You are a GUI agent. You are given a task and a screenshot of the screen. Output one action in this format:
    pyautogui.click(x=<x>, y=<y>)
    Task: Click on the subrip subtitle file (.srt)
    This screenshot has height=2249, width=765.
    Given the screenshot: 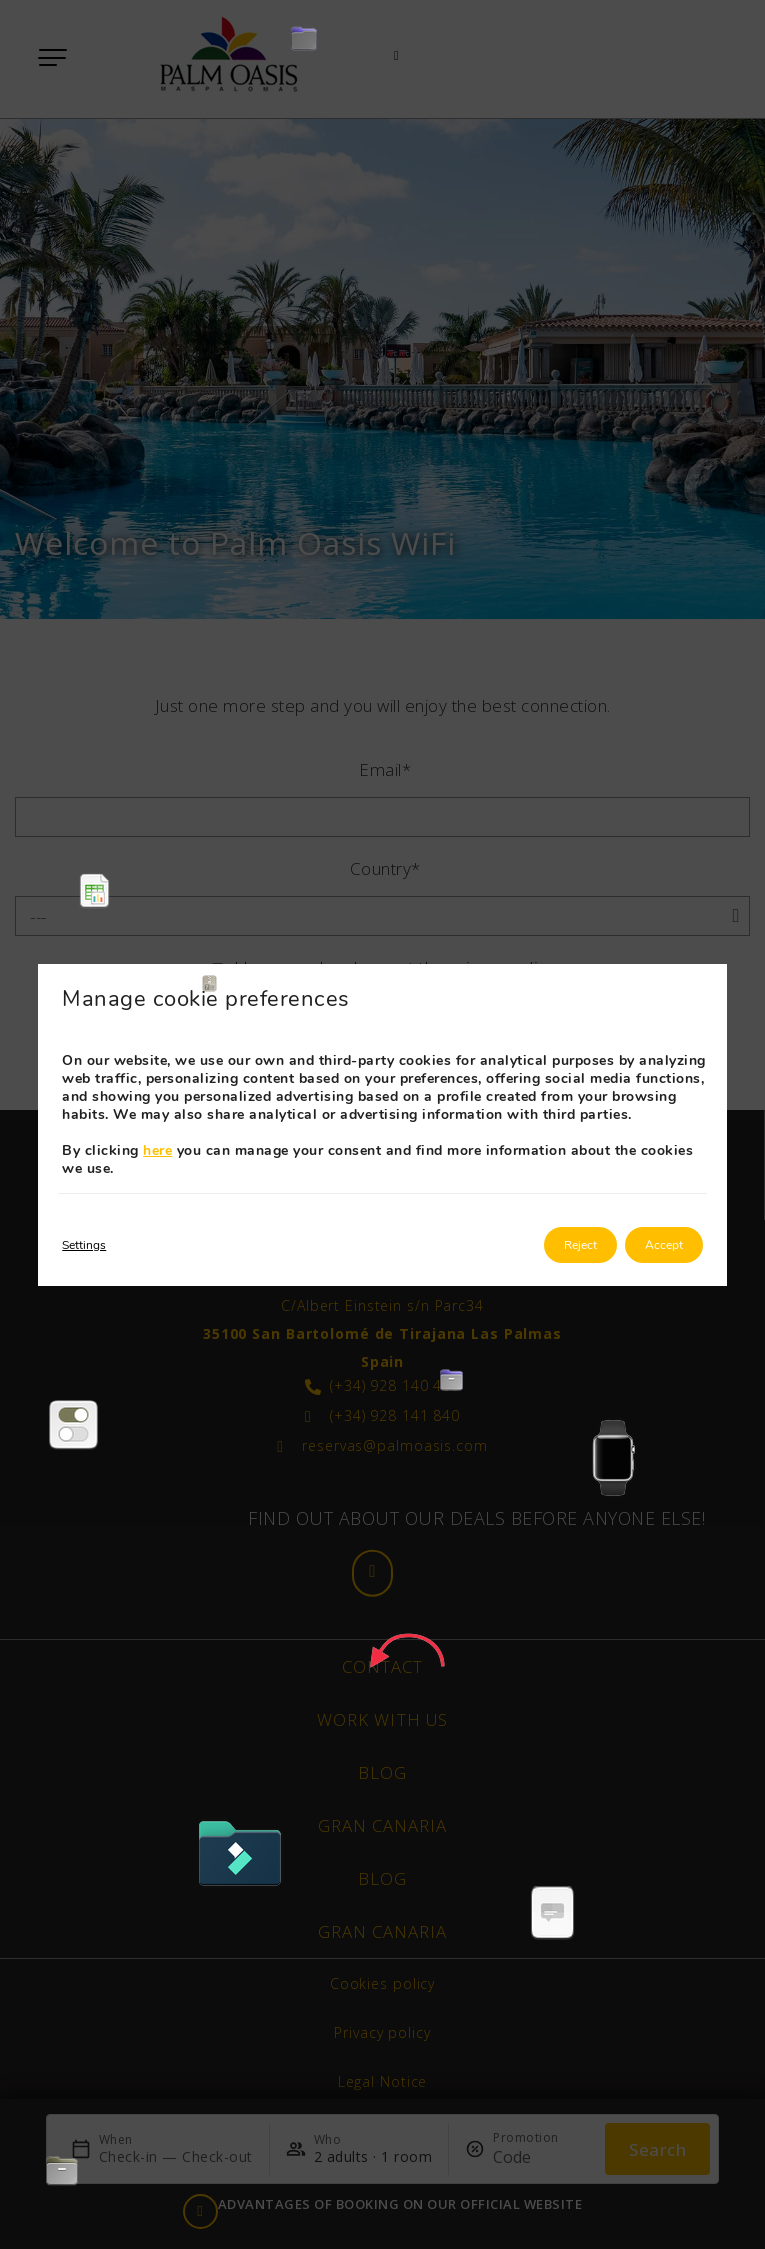 What is the action you would take?
    pyautogui.click(x=552, y=1912)
    